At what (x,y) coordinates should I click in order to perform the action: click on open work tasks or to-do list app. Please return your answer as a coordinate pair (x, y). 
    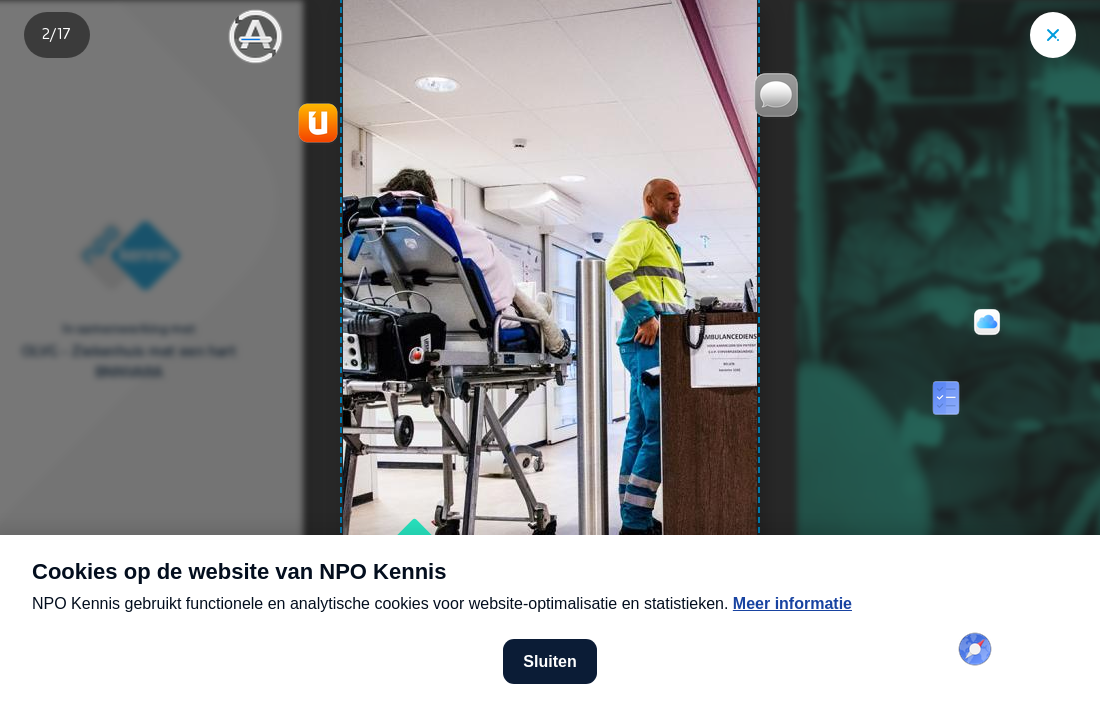
    Looking at the image, I should click on (946, 398).